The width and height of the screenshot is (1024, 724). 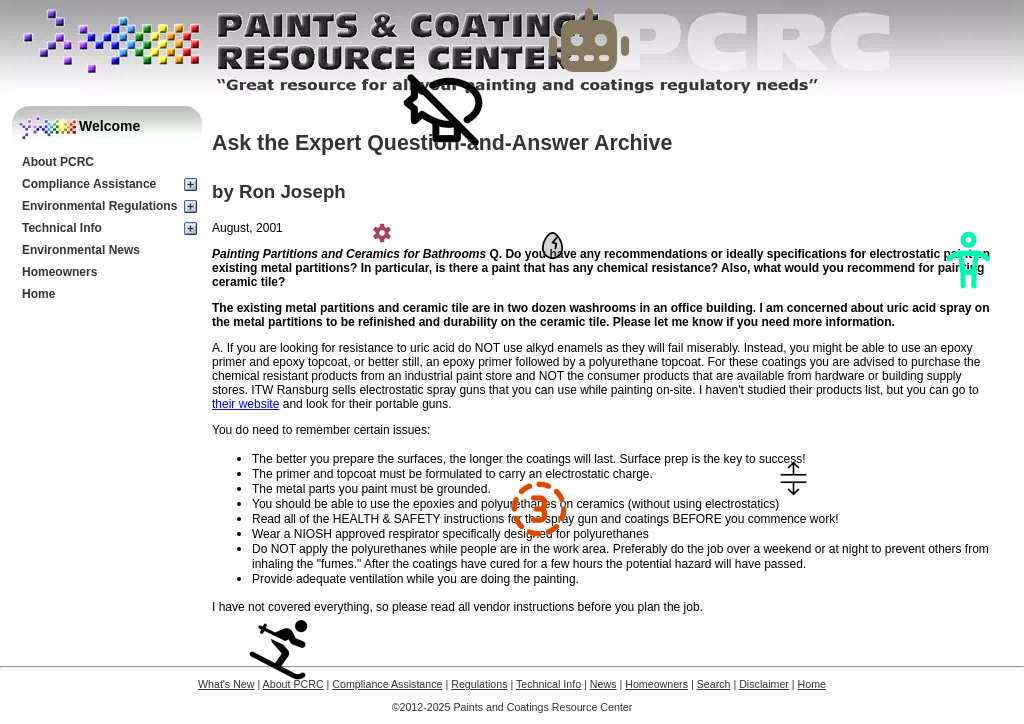 I want to click on view male user profile, so click(x=968, y=261).